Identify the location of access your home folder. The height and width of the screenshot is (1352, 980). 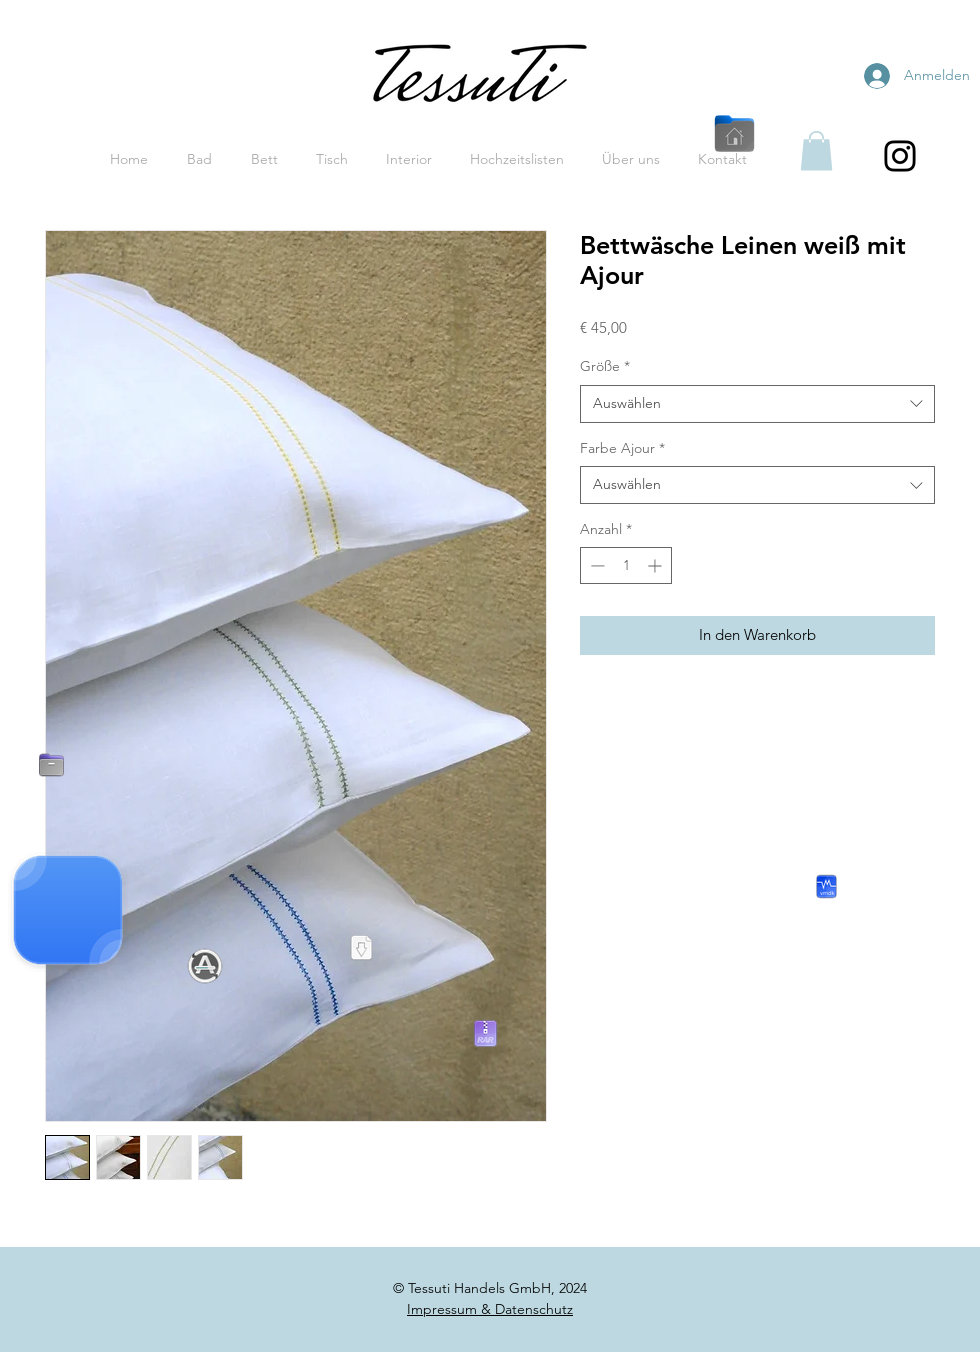
(734, 133).